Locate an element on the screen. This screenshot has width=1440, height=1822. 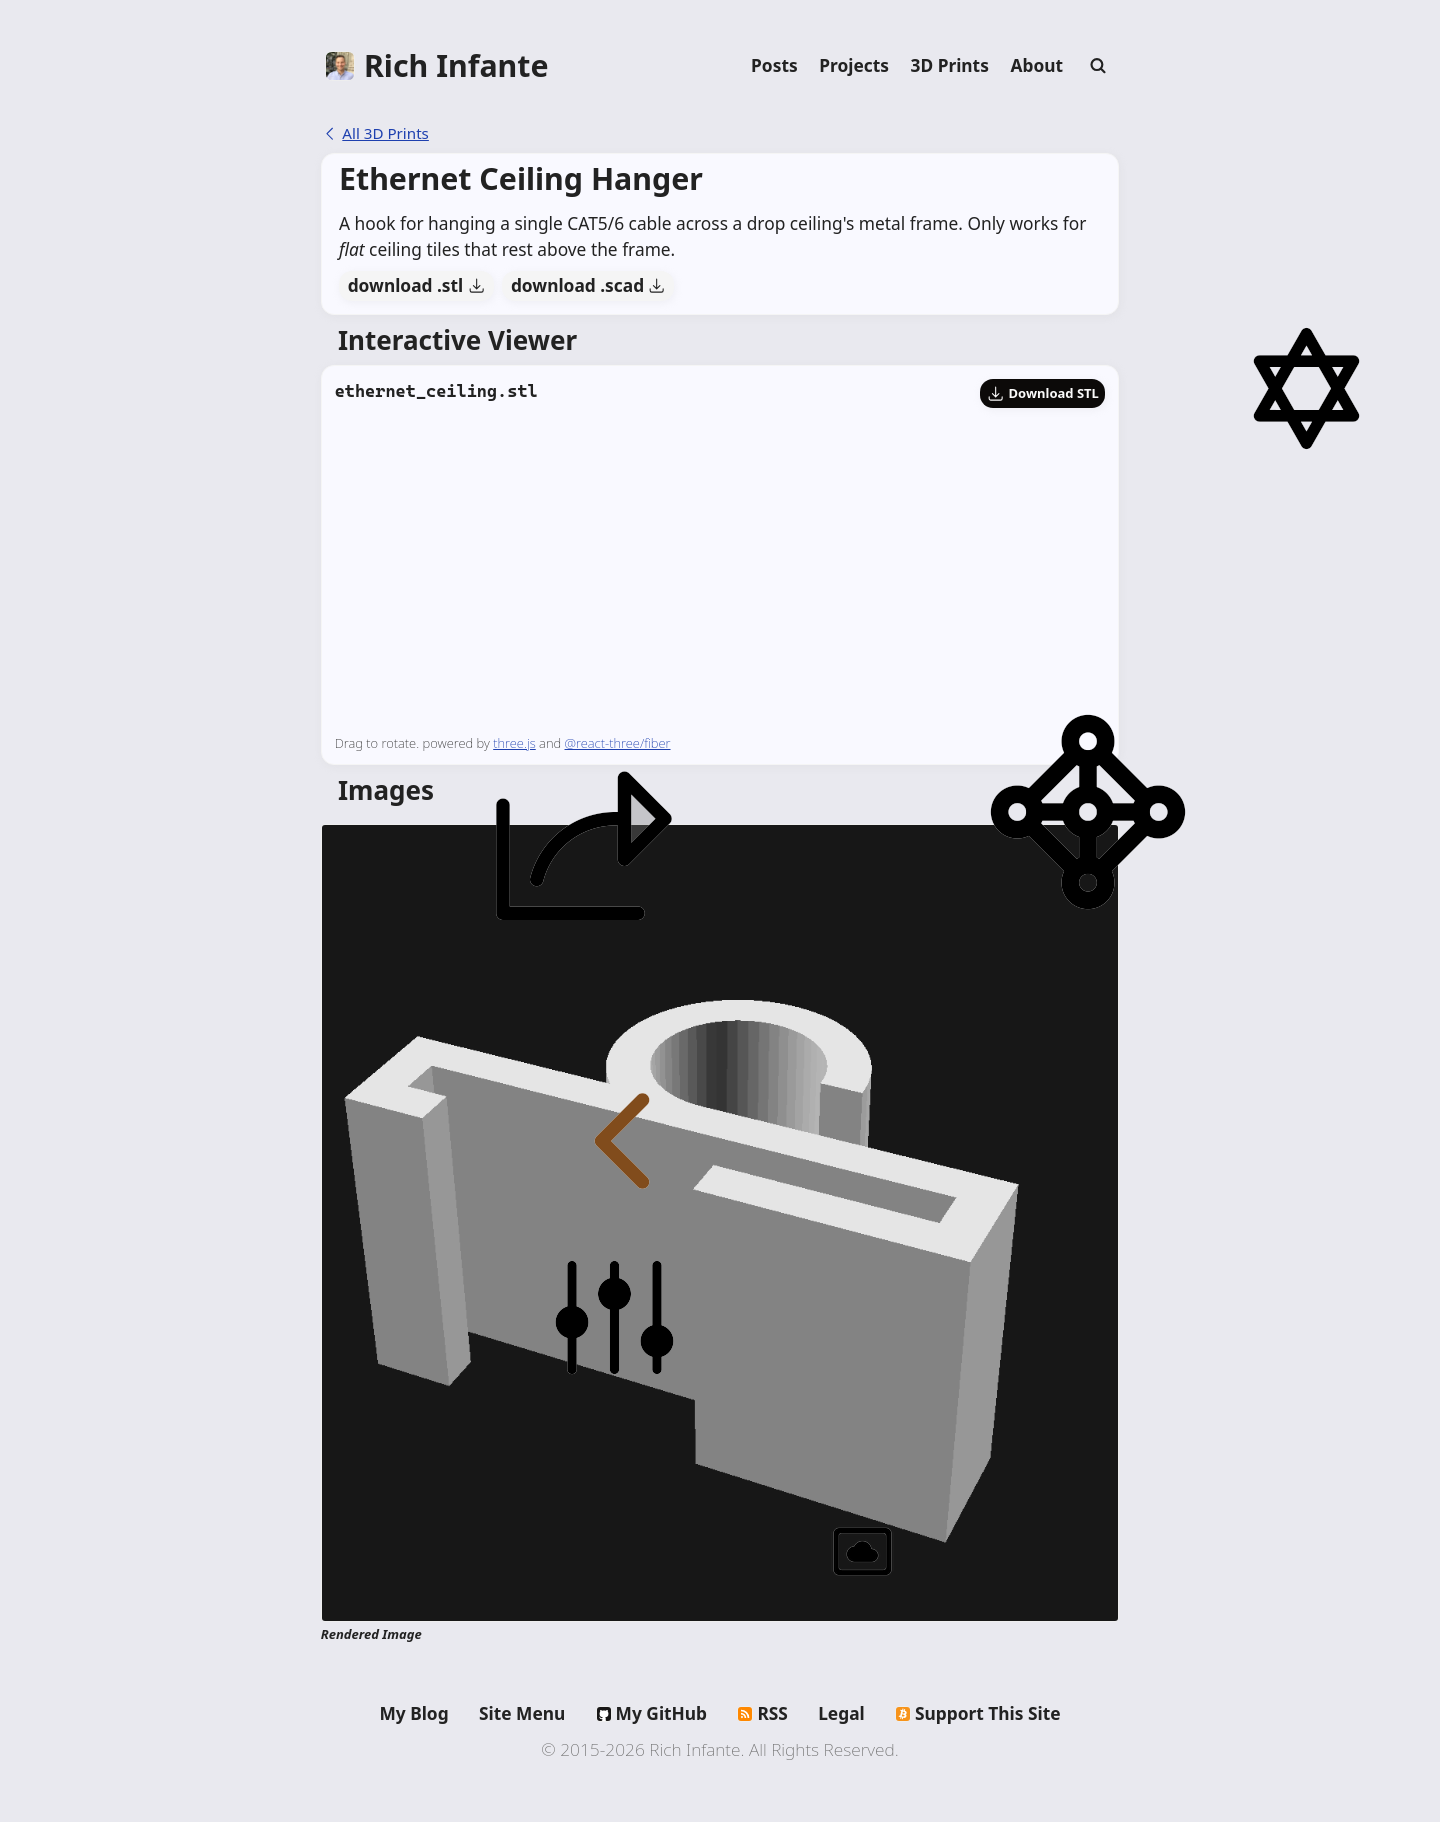
view star-ring network topology is located at coordinates (1088, 812).